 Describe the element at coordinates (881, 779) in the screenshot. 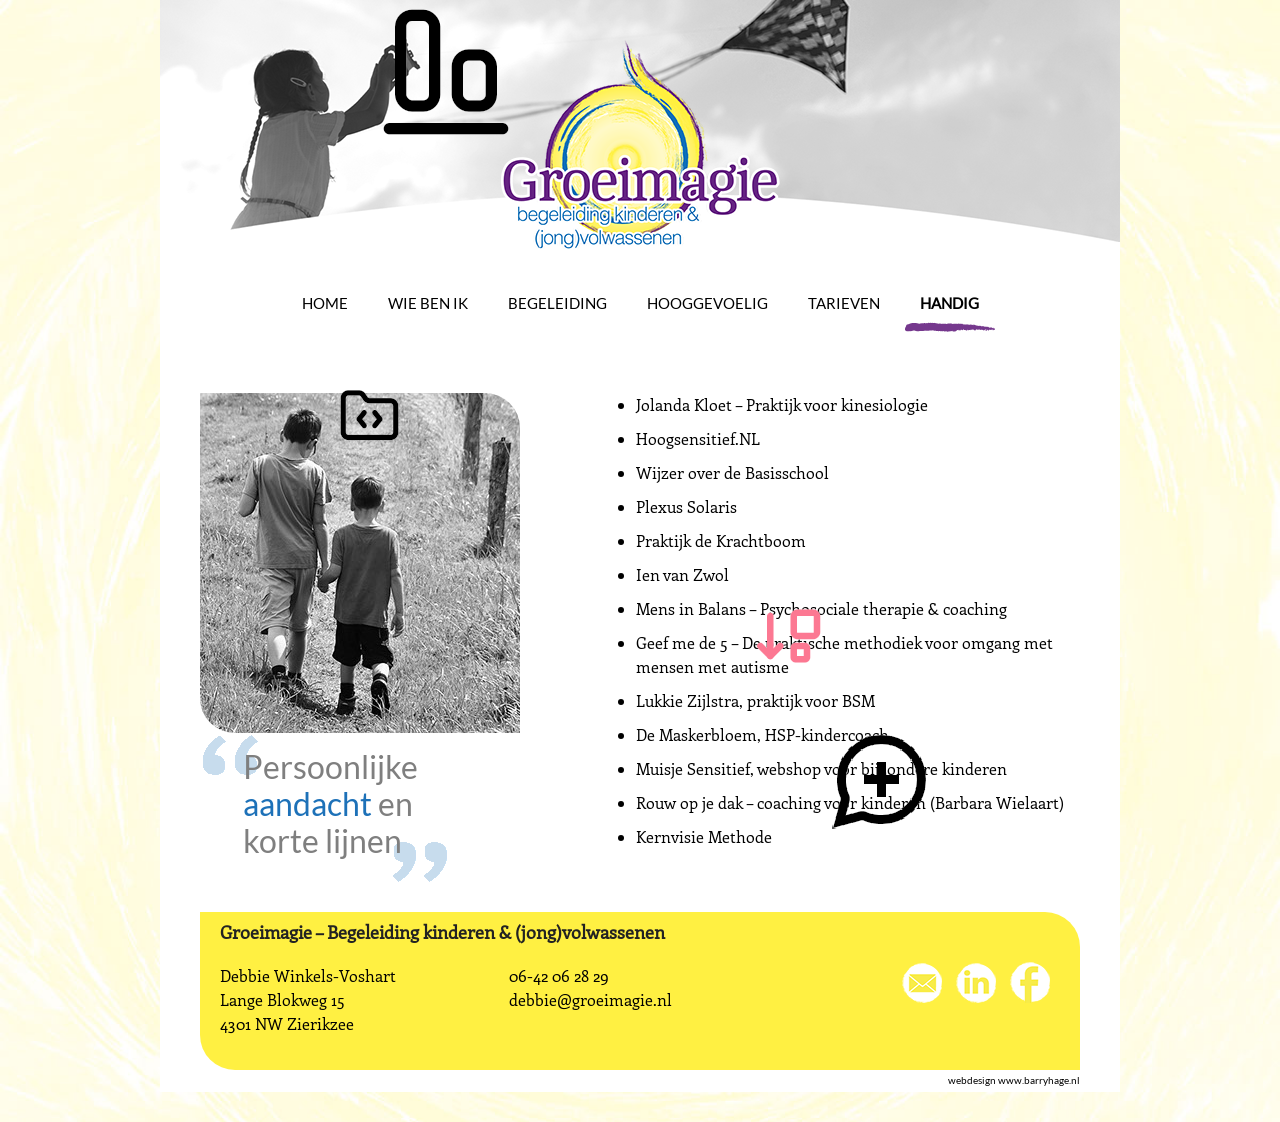

I see `add a review or comment to a location` at that location.